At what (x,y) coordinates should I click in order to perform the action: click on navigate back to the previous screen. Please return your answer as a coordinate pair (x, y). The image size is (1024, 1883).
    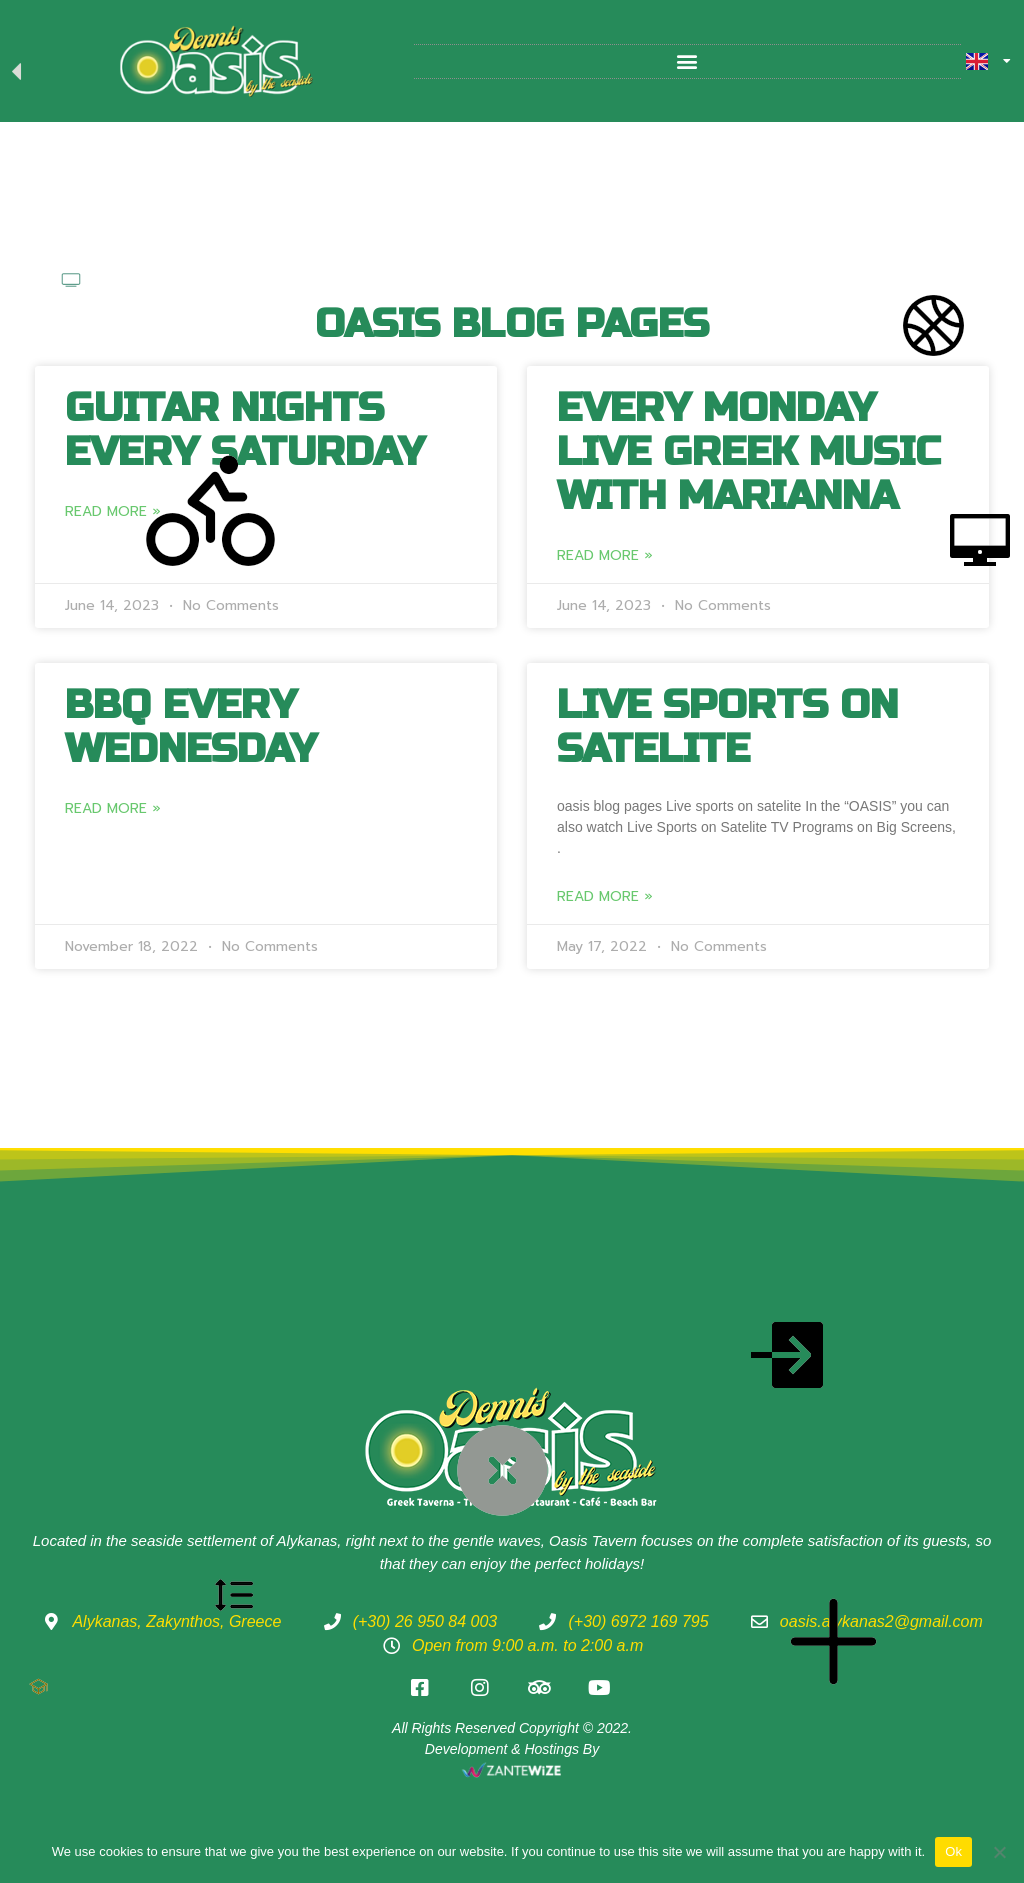
    Looking at the image, I should click on (16, 71).